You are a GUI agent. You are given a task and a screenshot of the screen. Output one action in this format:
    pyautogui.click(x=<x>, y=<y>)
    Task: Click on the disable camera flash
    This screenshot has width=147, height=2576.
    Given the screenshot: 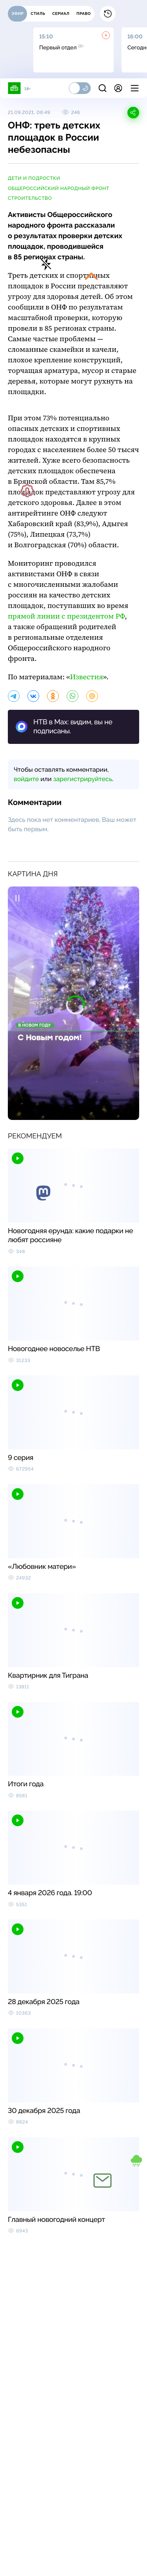 What is the action you would take?
    pyautogui.click(x=46, y=264)
    